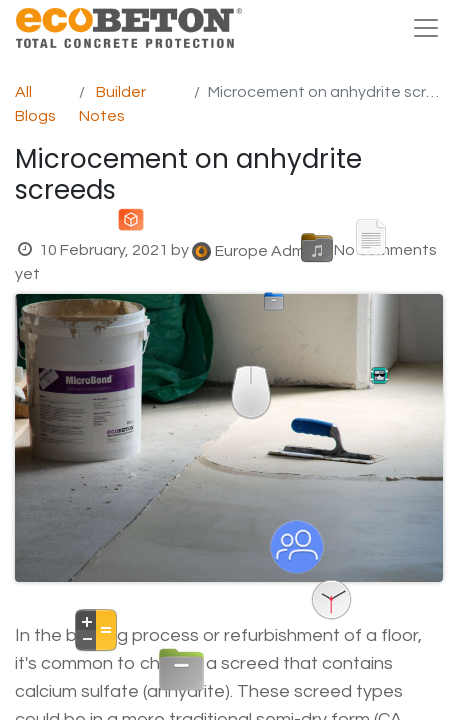 This screenshot has width=458, height=720. I want to click on open your music folder, so click(317, 247).